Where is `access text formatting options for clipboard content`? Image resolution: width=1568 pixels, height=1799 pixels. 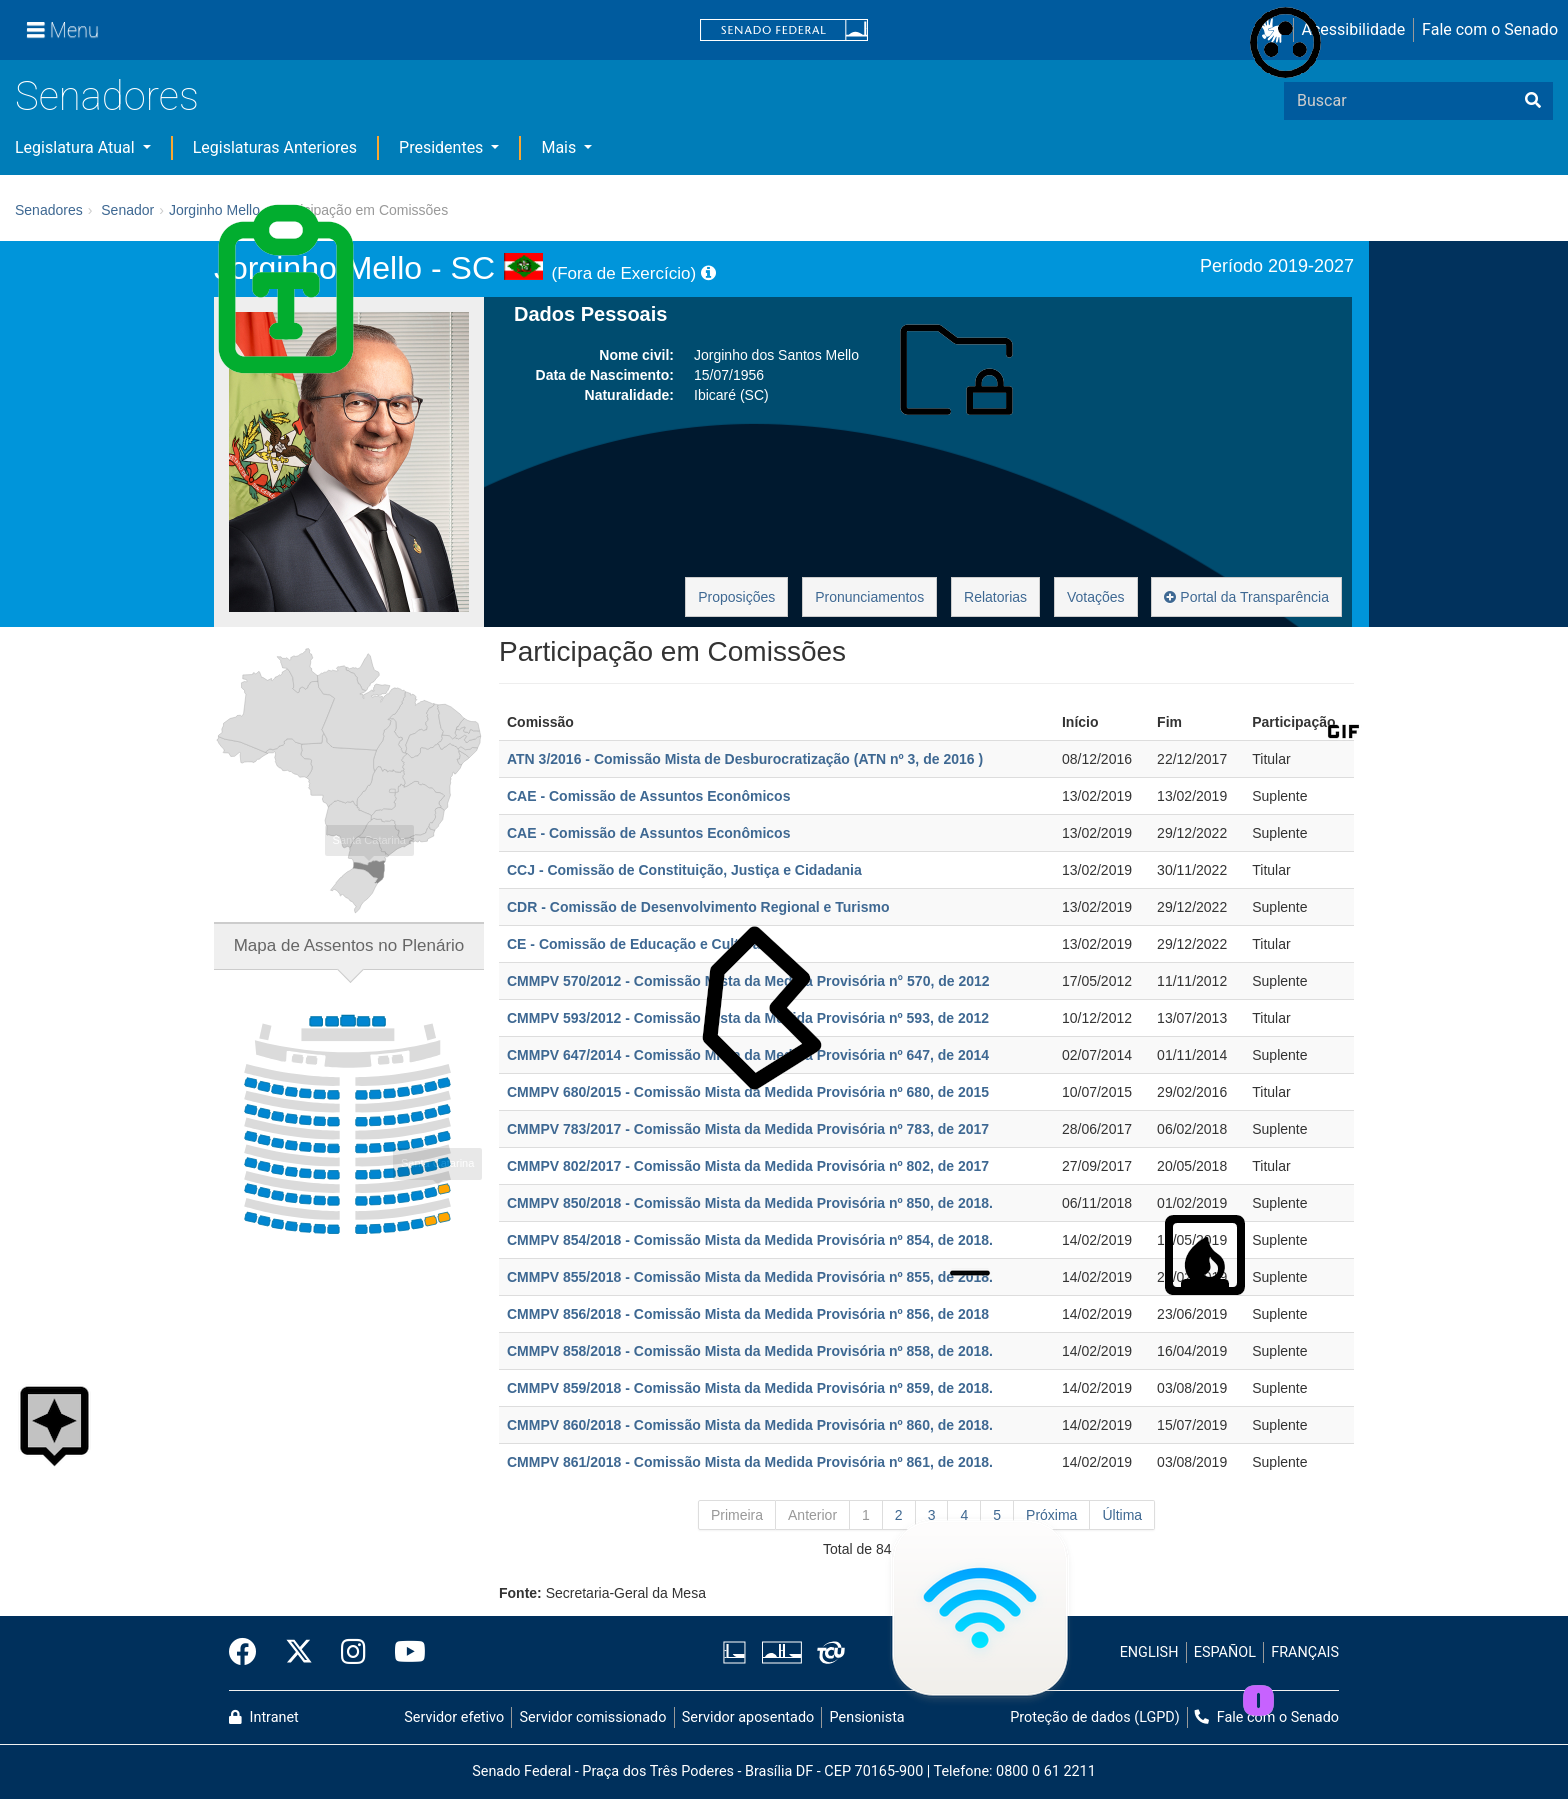 access text formatting options for clipboard content is located at coordinates (286, 289).